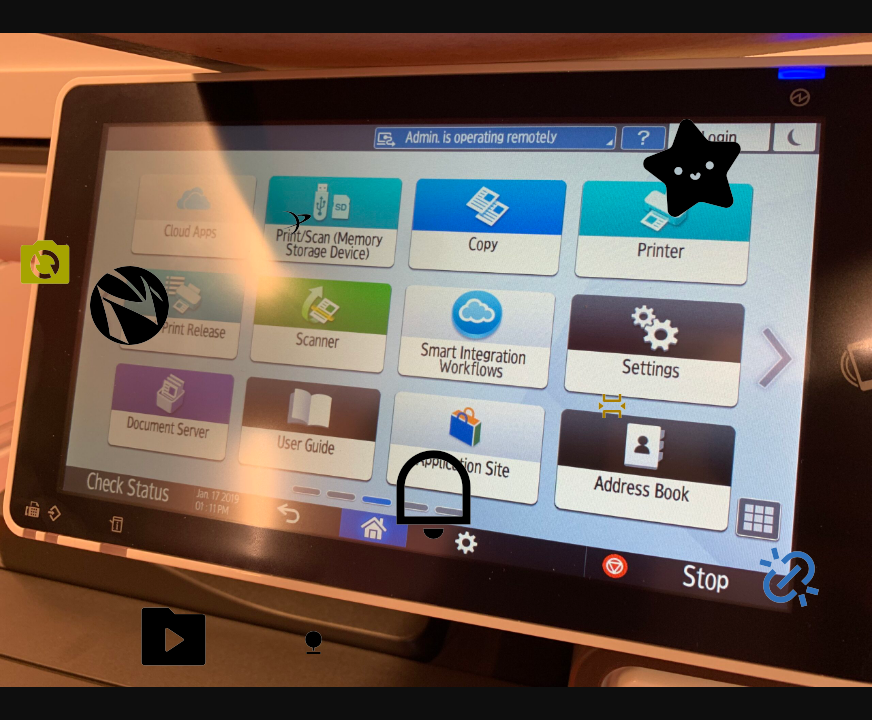  Describe the element at coordinates (692, 168) in the screenshot. I see `gleam programming language logo` at that location.